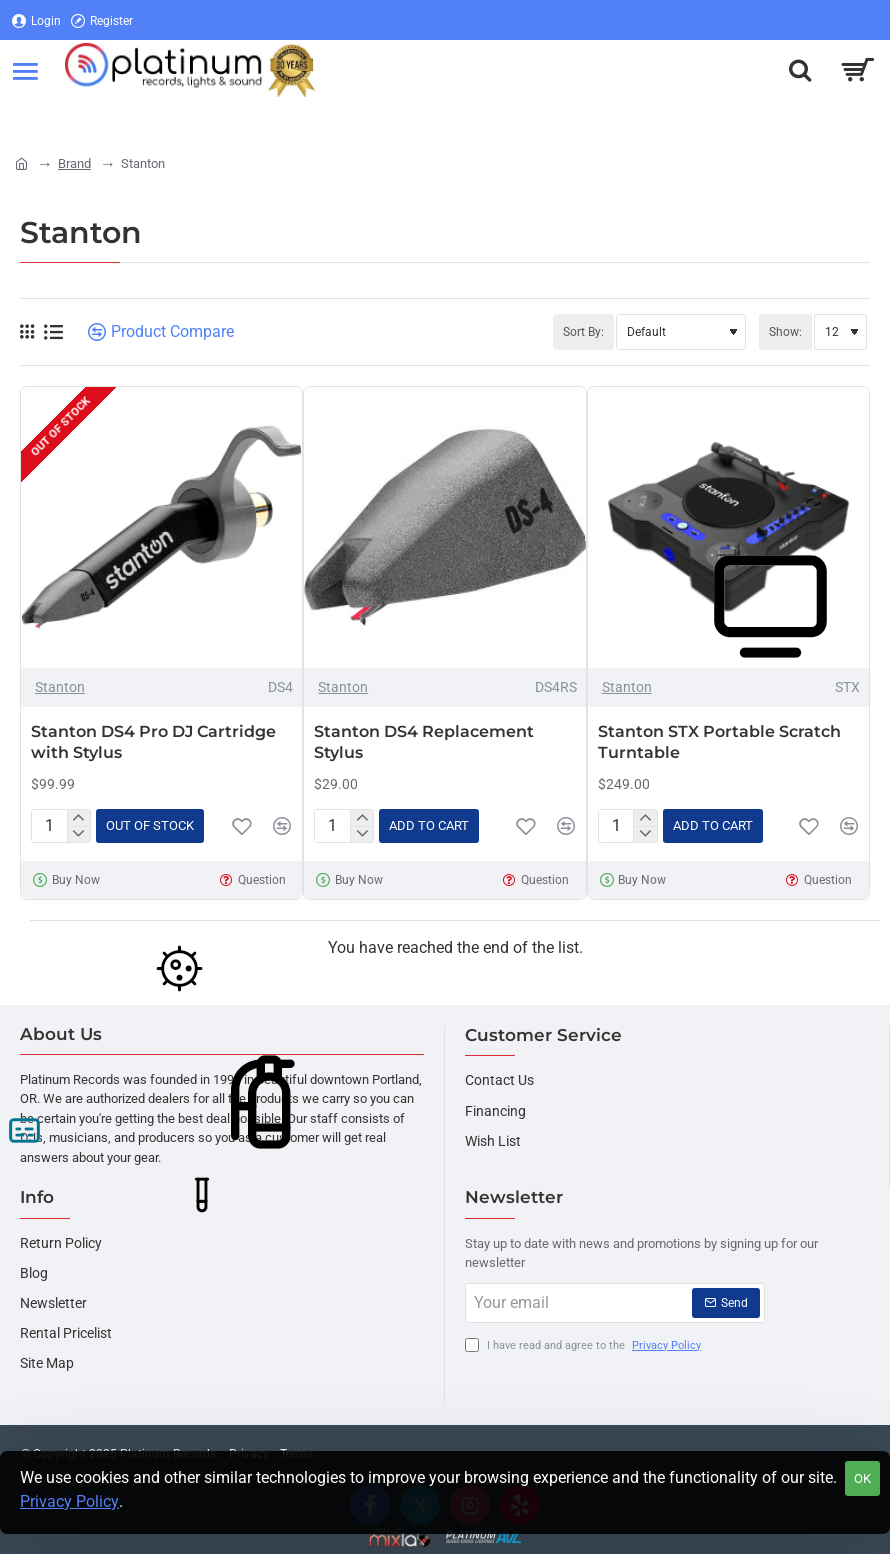 The height and width of the screenshot is (1554, 890). Describe the element at coordinates (770, 606) in the screenshot. I see `access tv or display settings` at that location.